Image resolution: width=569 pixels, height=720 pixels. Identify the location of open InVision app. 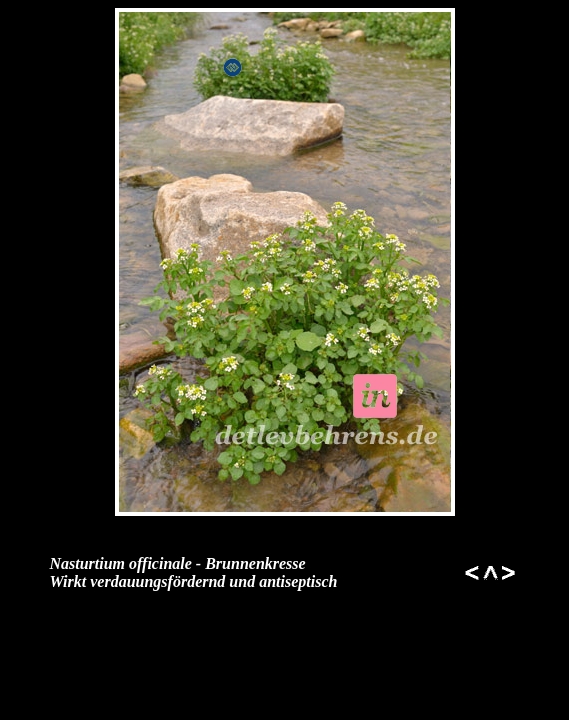
(375, 396).